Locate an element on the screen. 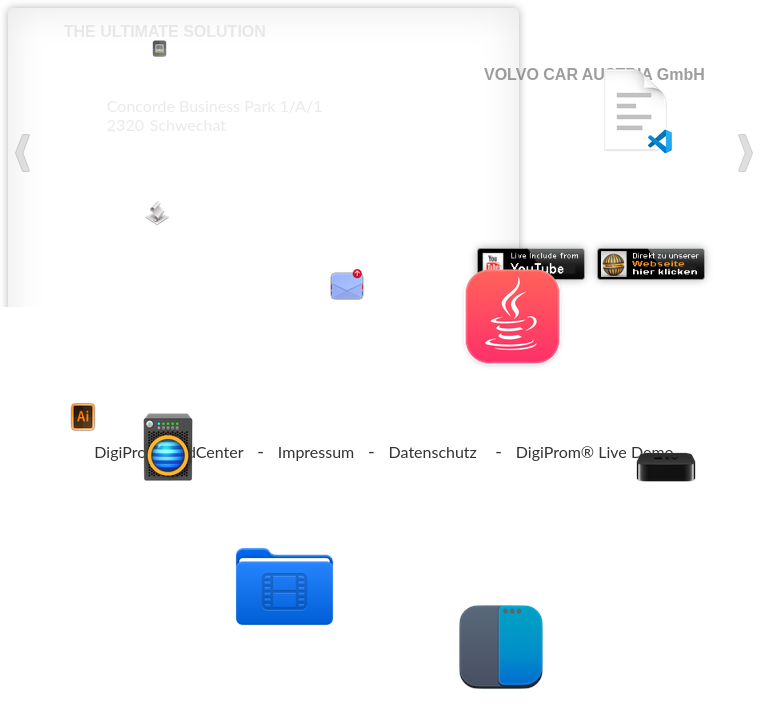 Image resolution: width=768 pixels, height=720 pixels. access the script menu application is located at coordinates (157, 213).